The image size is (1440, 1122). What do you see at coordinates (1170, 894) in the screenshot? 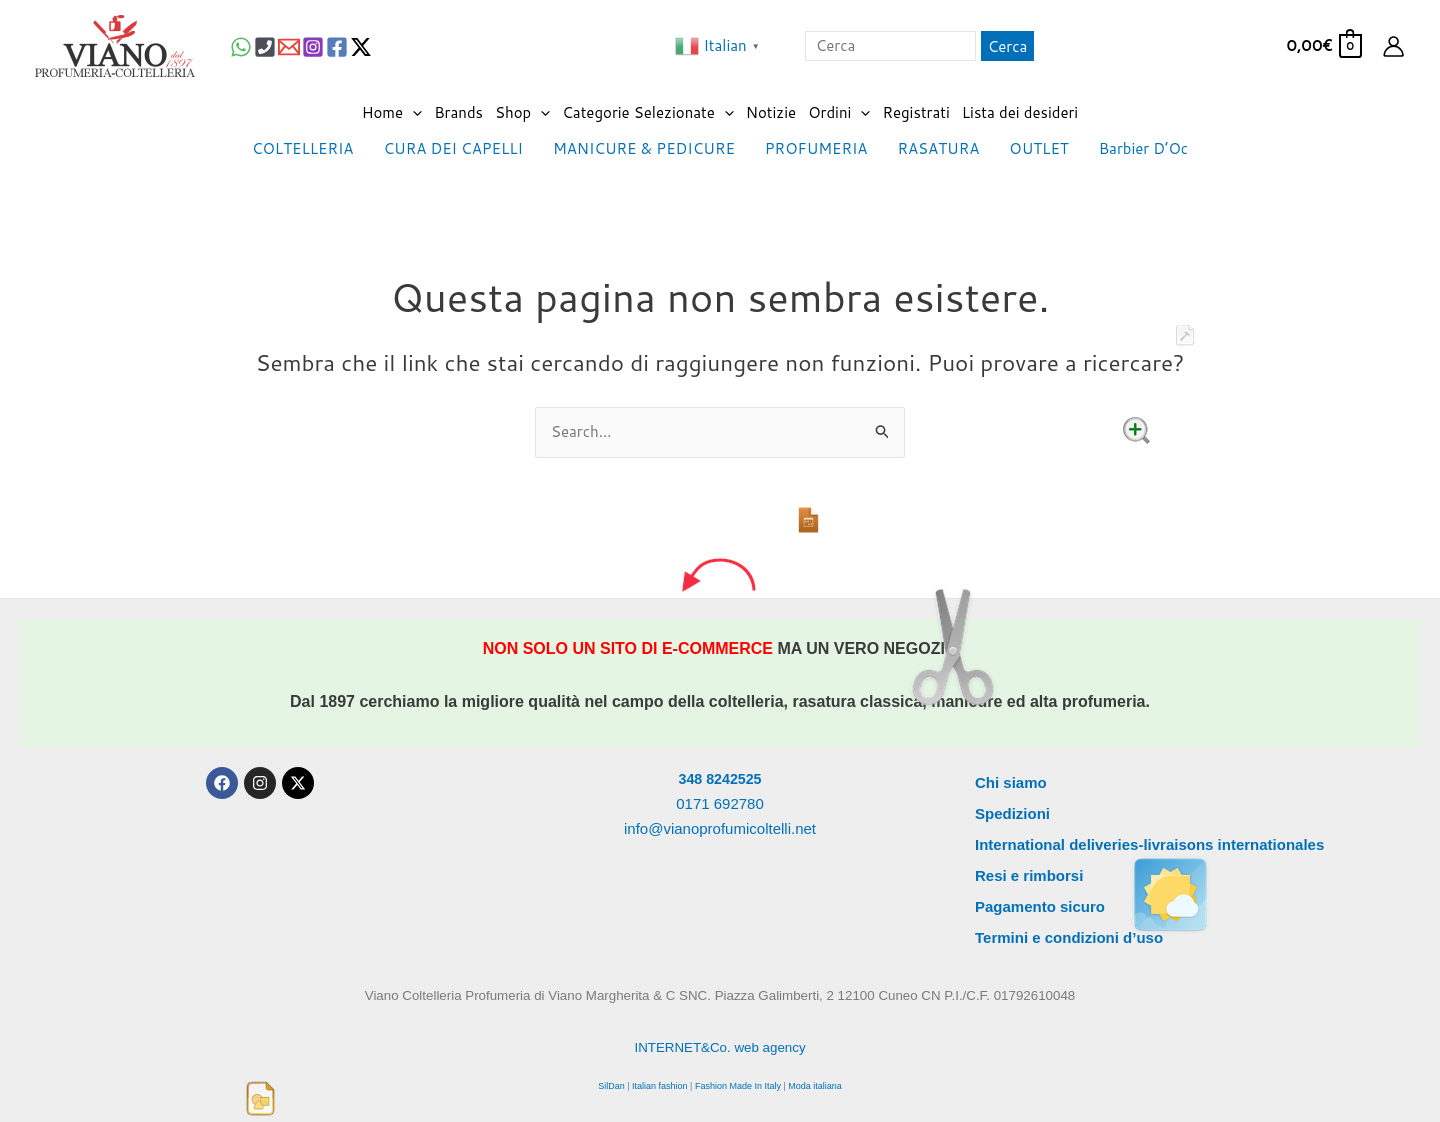
I see `open the weather app` at bounding box center [1170, 894].